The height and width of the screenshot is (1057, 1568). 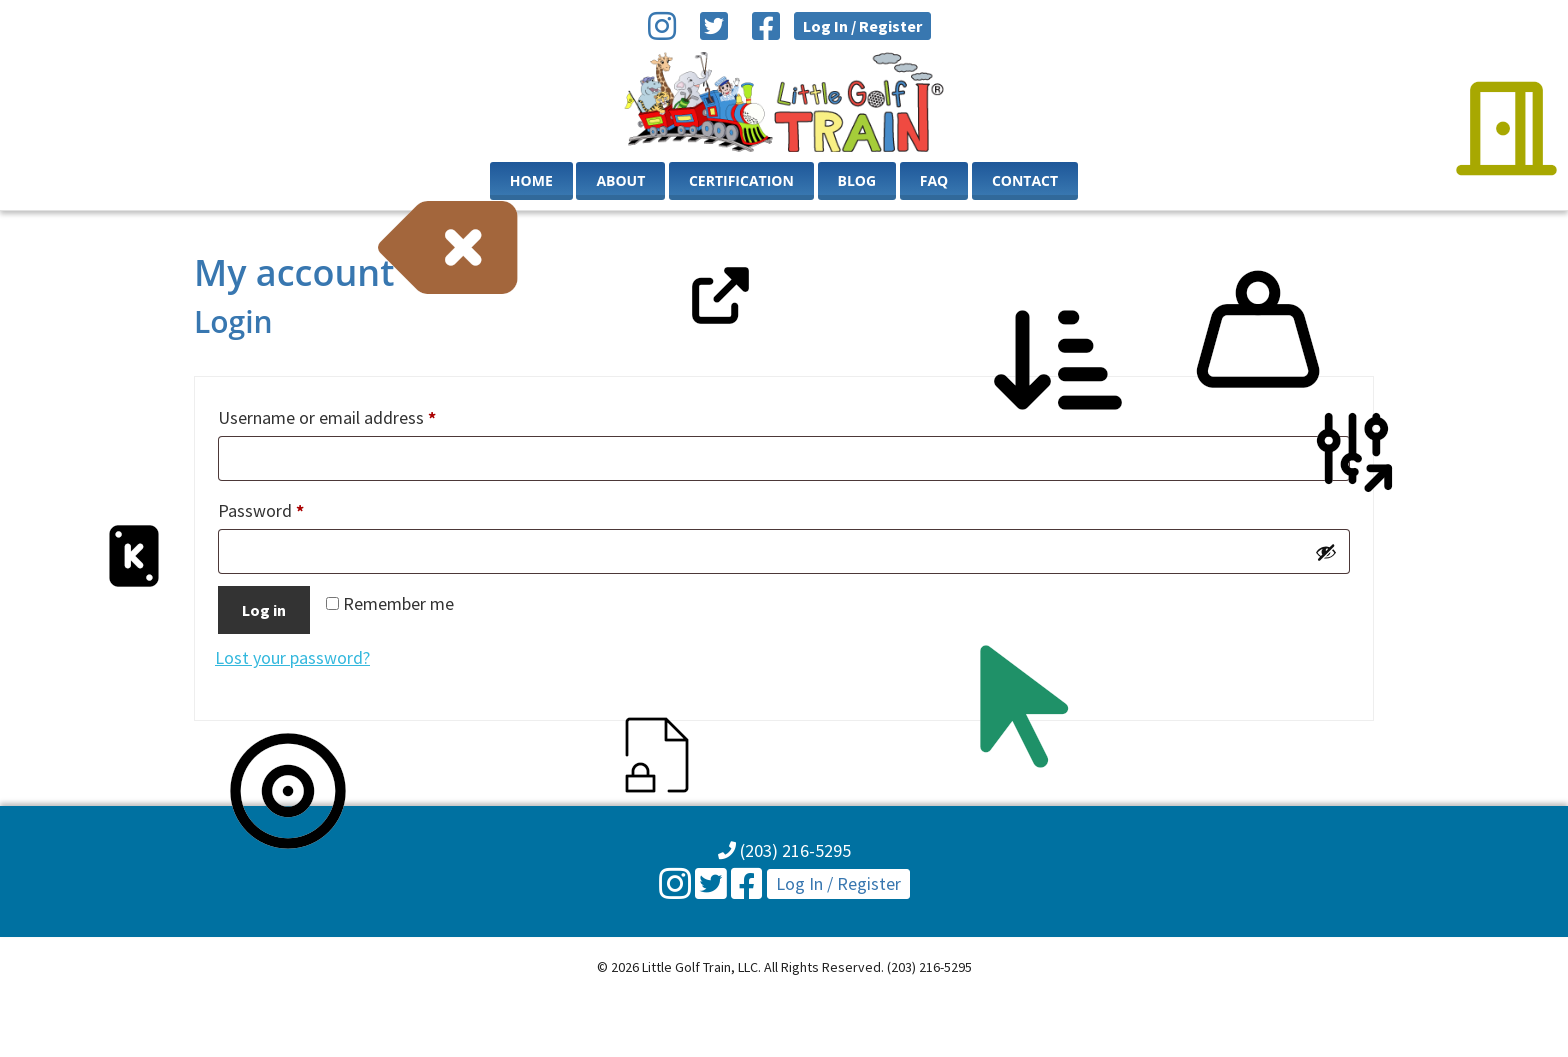 What do you see at coordinates (288, 791) in the screenshot?
I see `play or access music library` at bounding box center [288, 791].